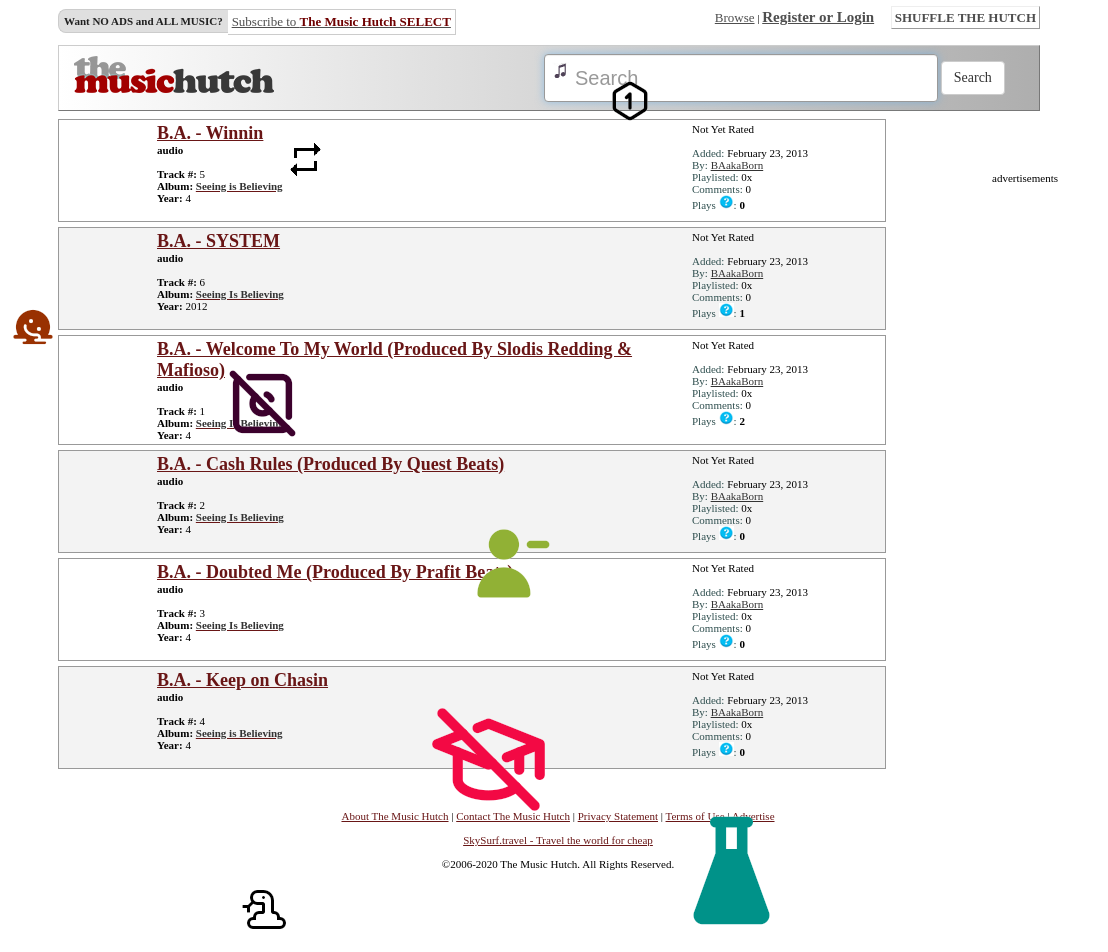 Image resolution: width=1108 pixels, height=952 pixels. What do you see at coordinates (630, 101) in the screenshot?
I see `indicates step one in a multi-step process` at bounding box center [630, 101].